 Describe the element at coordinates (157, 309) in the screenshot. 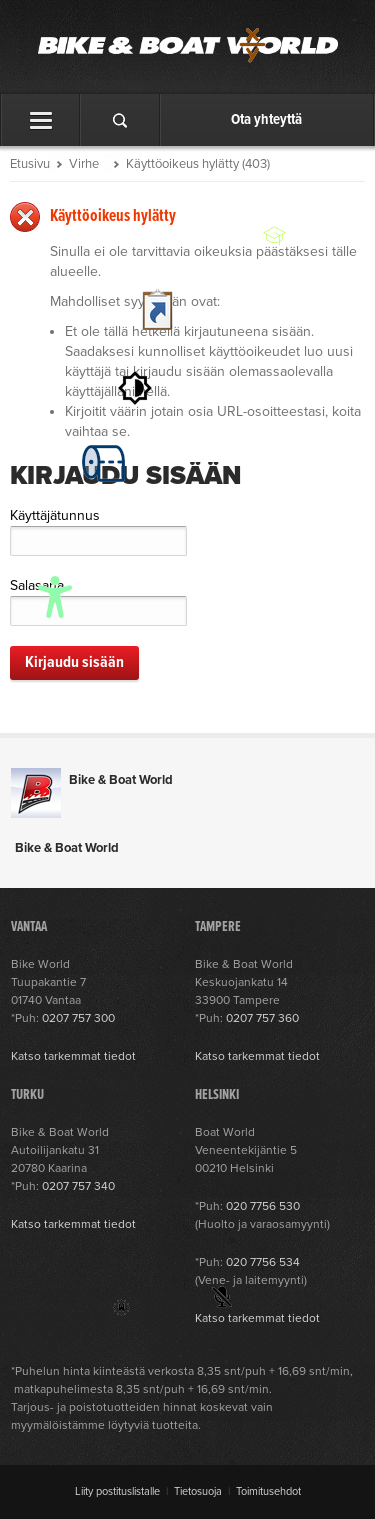

I see `clipboard containing a shortcut or alias` at that location.